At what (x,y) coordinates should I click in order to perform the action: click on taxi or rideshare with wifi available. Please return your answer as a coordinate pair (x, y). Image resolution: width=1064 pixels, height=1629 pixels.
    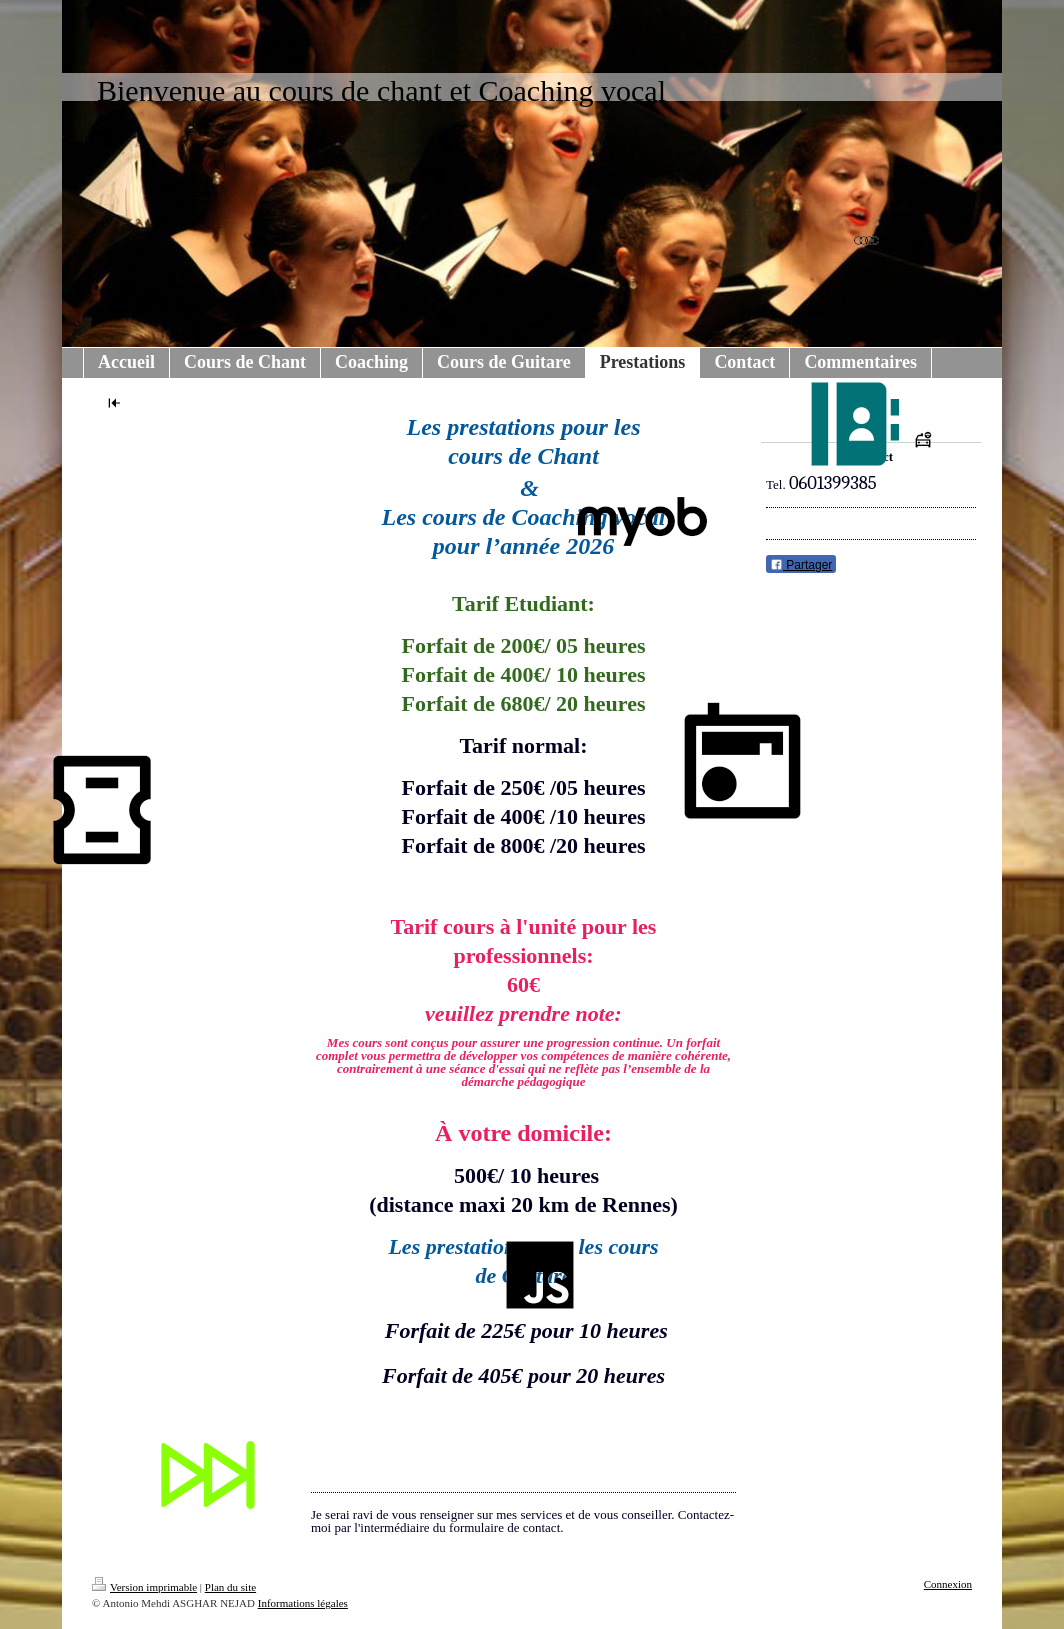
    Looking at the image, I should click on (923, 440).